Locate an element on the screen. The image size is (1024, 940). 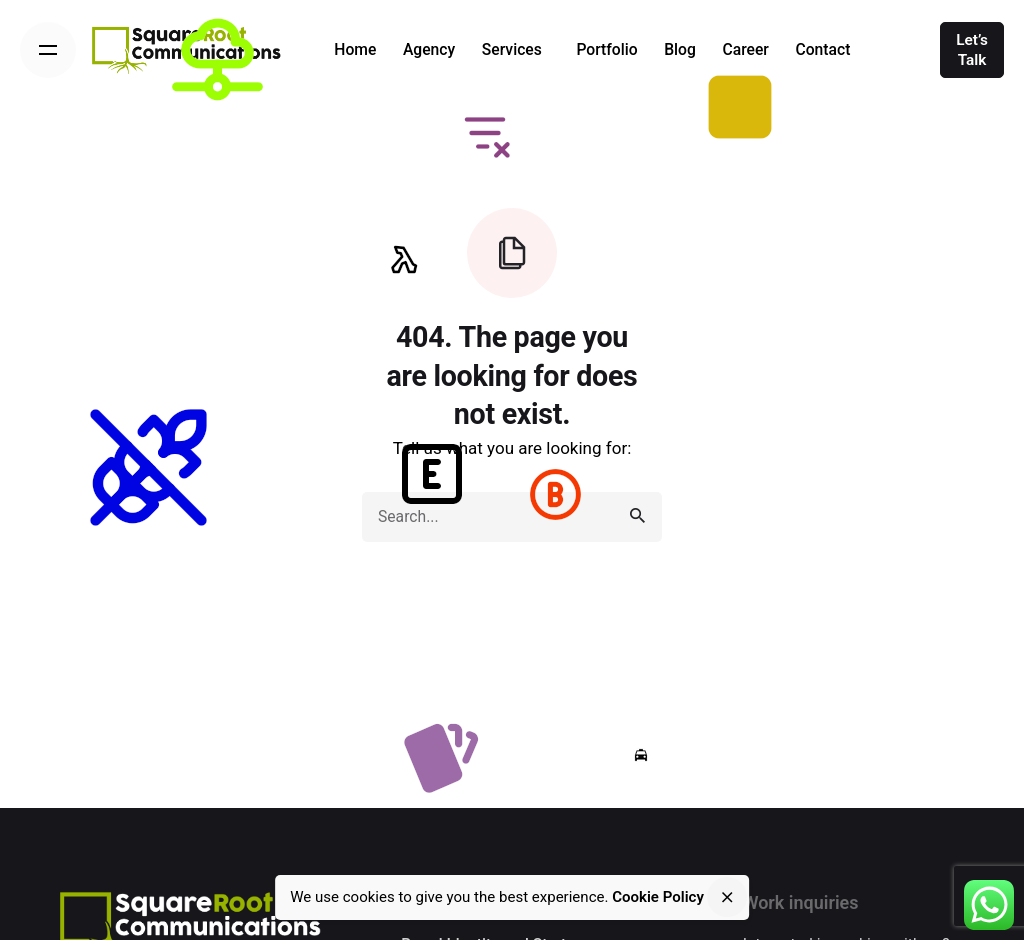
indicates an "E" rating or classification is located at coordinates (432, 474).